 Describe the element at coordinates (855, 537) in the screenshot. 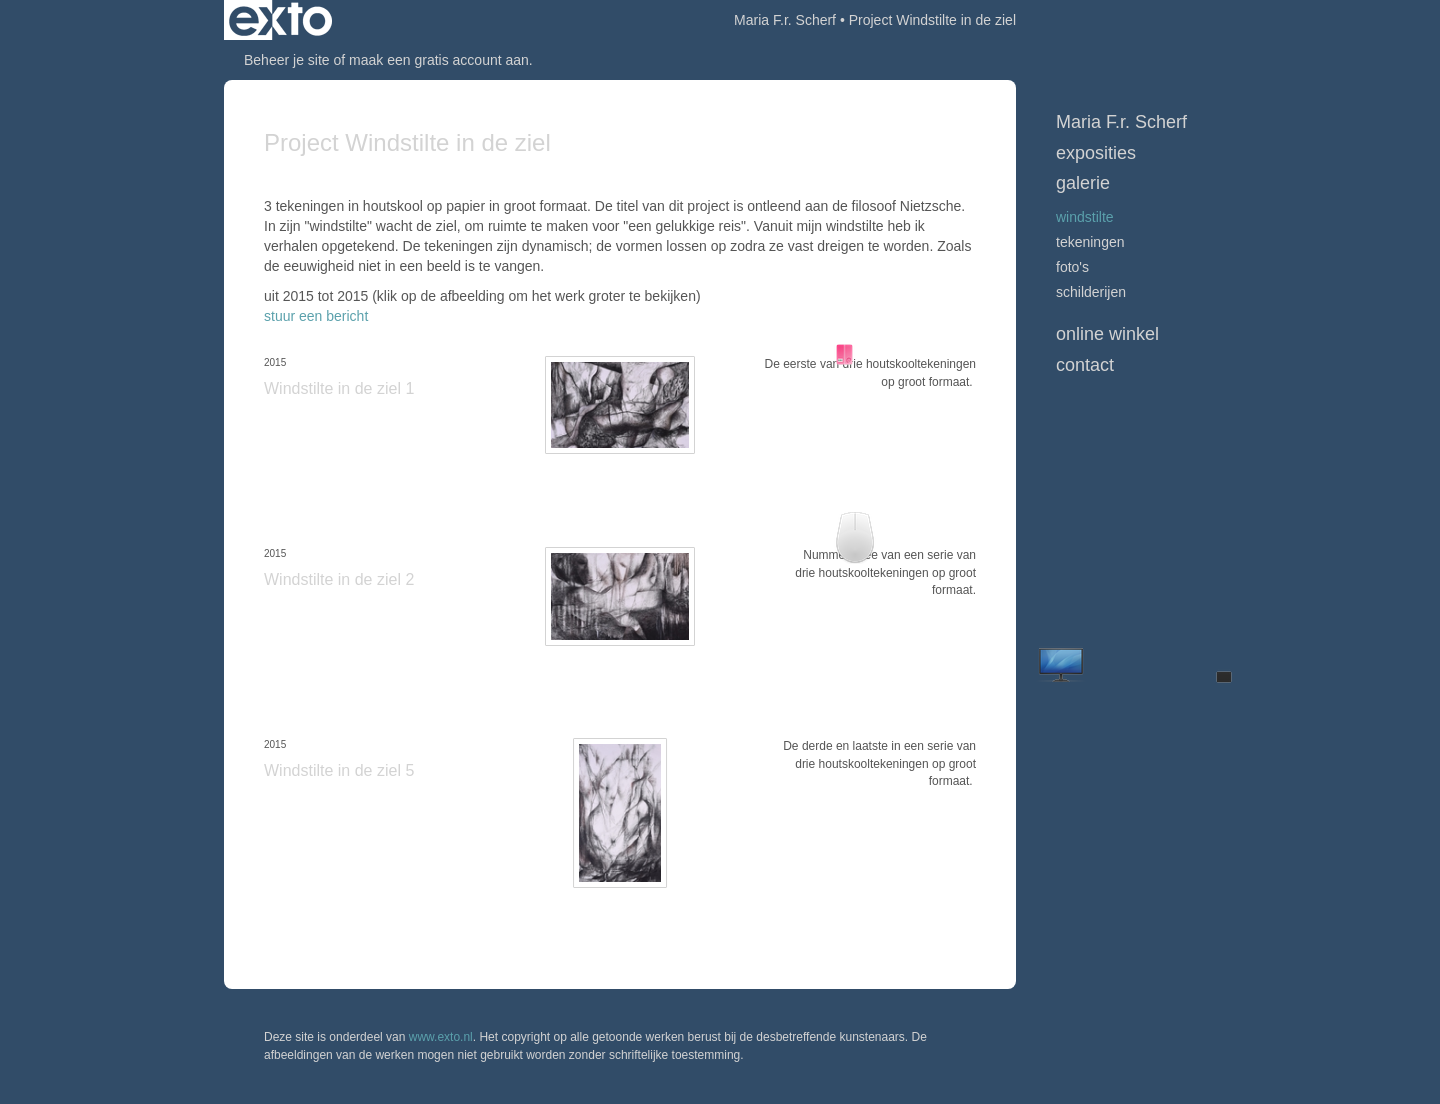

I see `mouse input device settings` at that location.